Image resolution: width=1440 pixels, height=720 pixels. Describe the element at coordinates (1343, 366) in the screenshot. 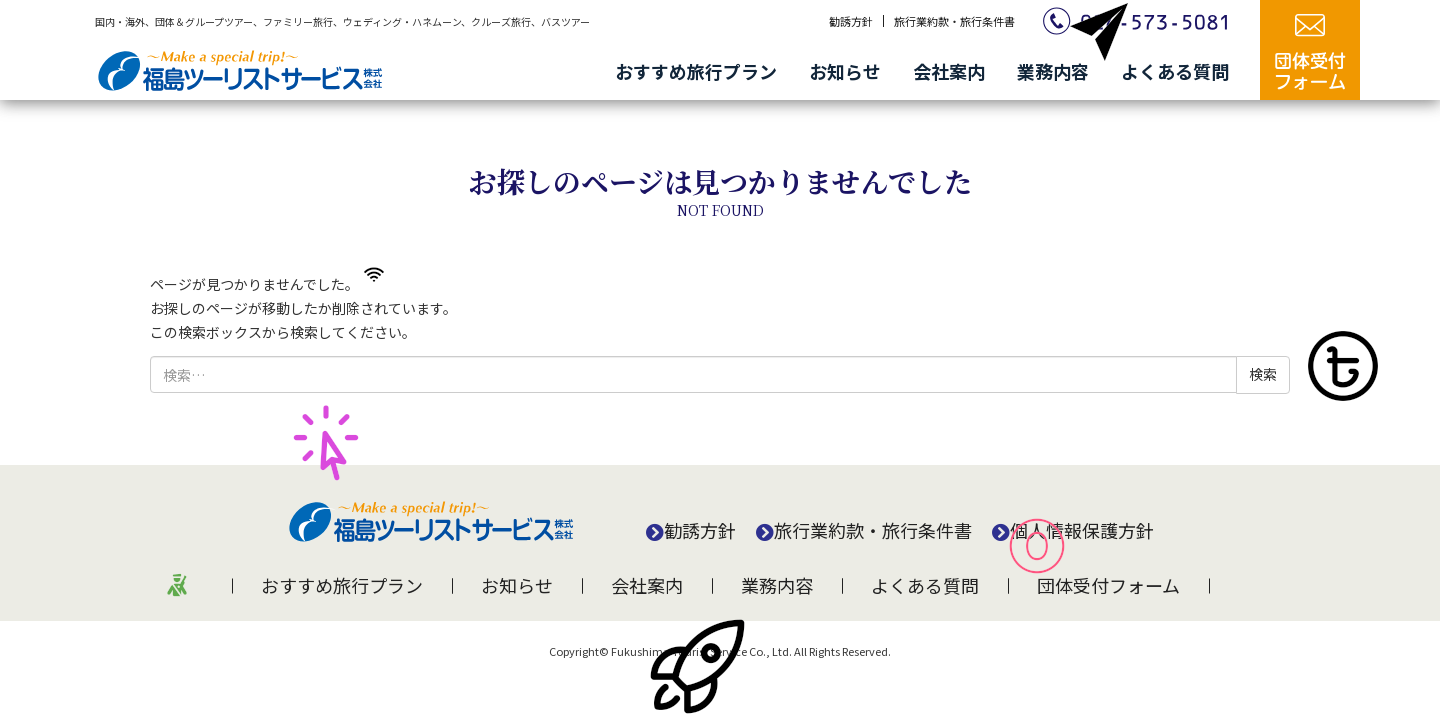

I see `view amount in bangladeshi taka` at that location.